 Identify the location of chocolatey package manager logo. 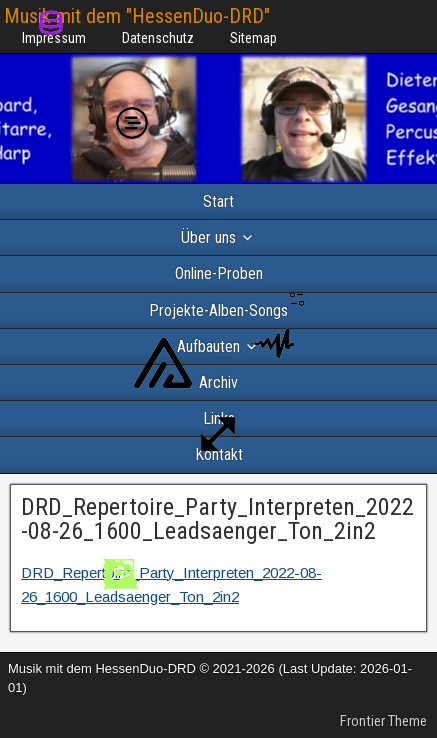
(121, 574).